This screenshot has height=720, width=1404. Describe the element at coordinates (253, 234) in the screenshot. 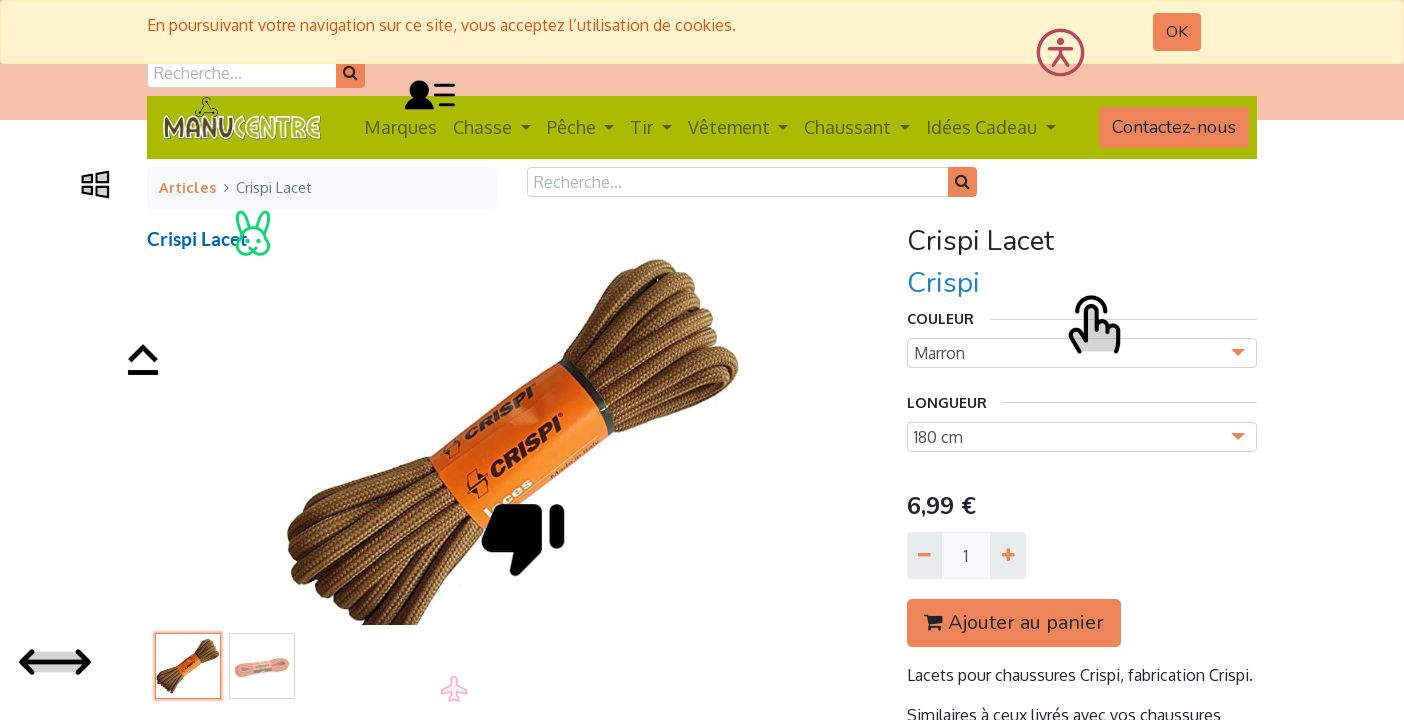

I see `access pet or animal-related features` at that location.